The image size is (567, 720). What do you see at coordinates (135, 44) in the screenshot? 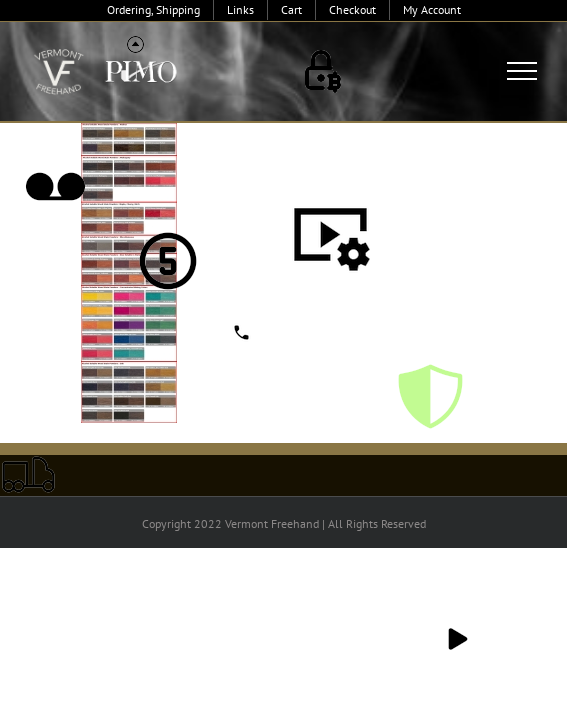
I see `scroll to top of page` at bounding box center [135, 44].